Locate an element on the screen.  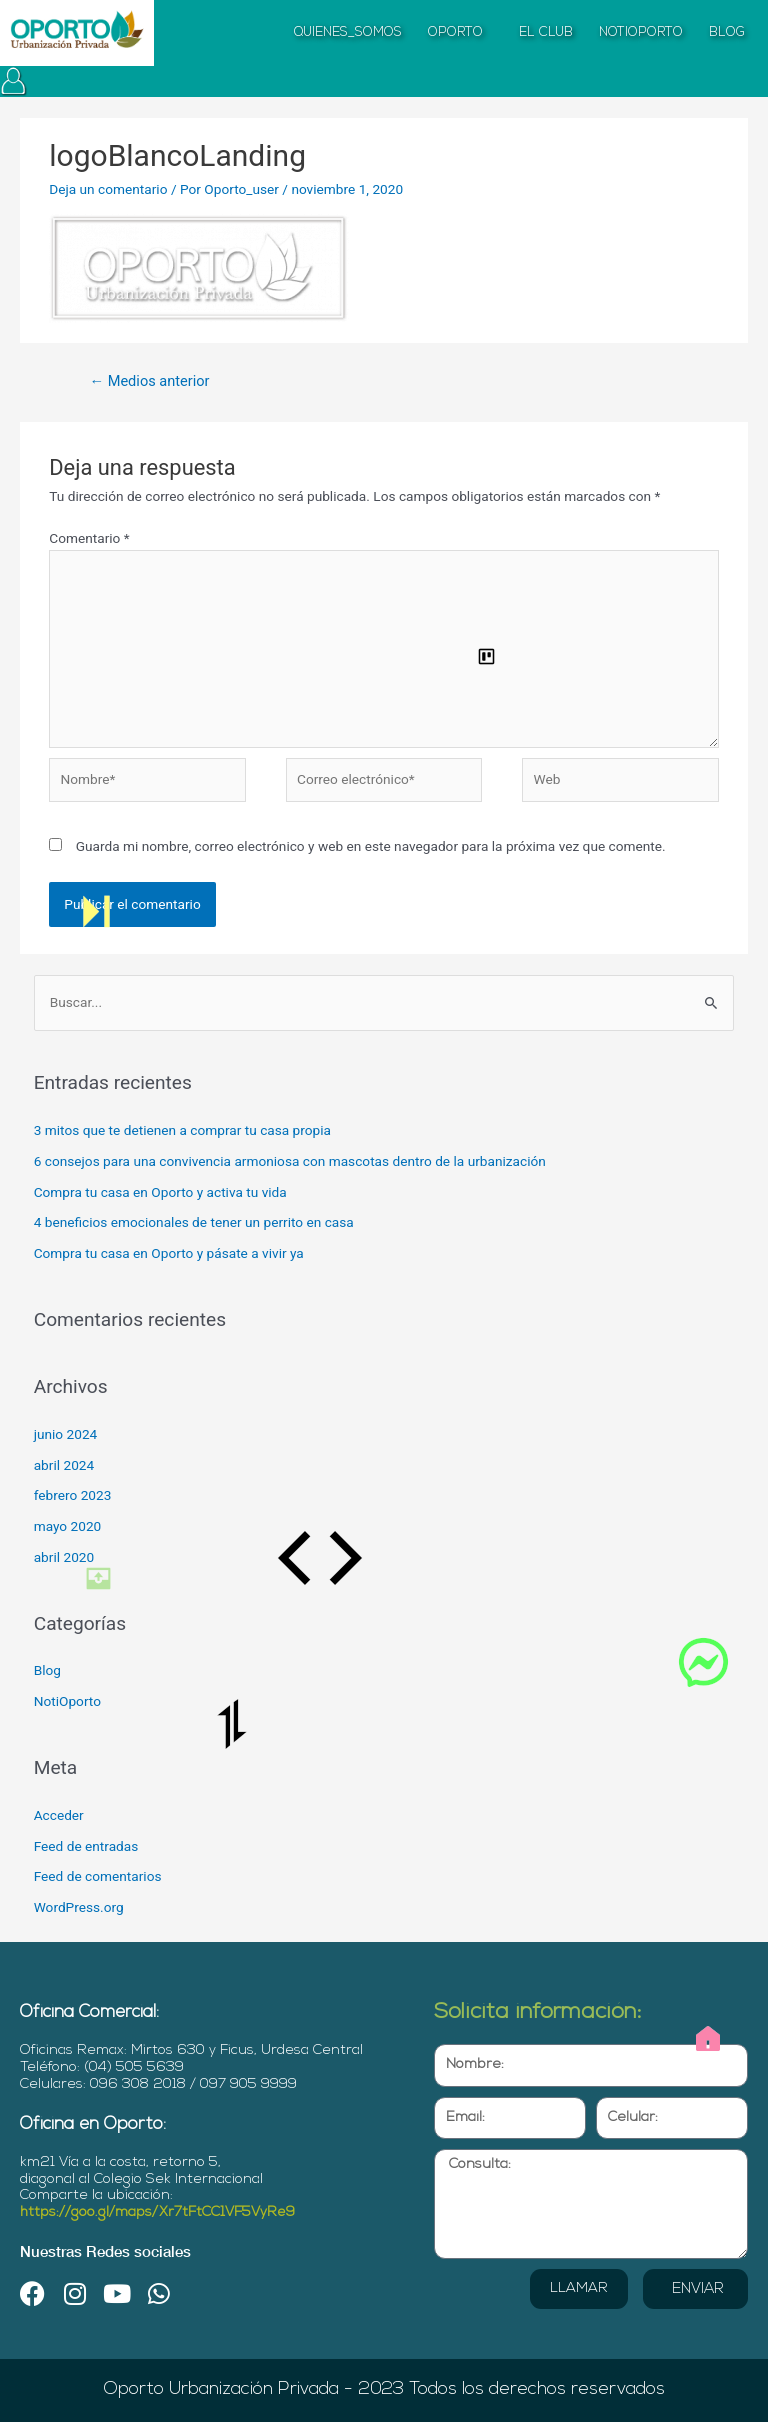
axios HTTP client library logo is located at coordinates (232, 1724).